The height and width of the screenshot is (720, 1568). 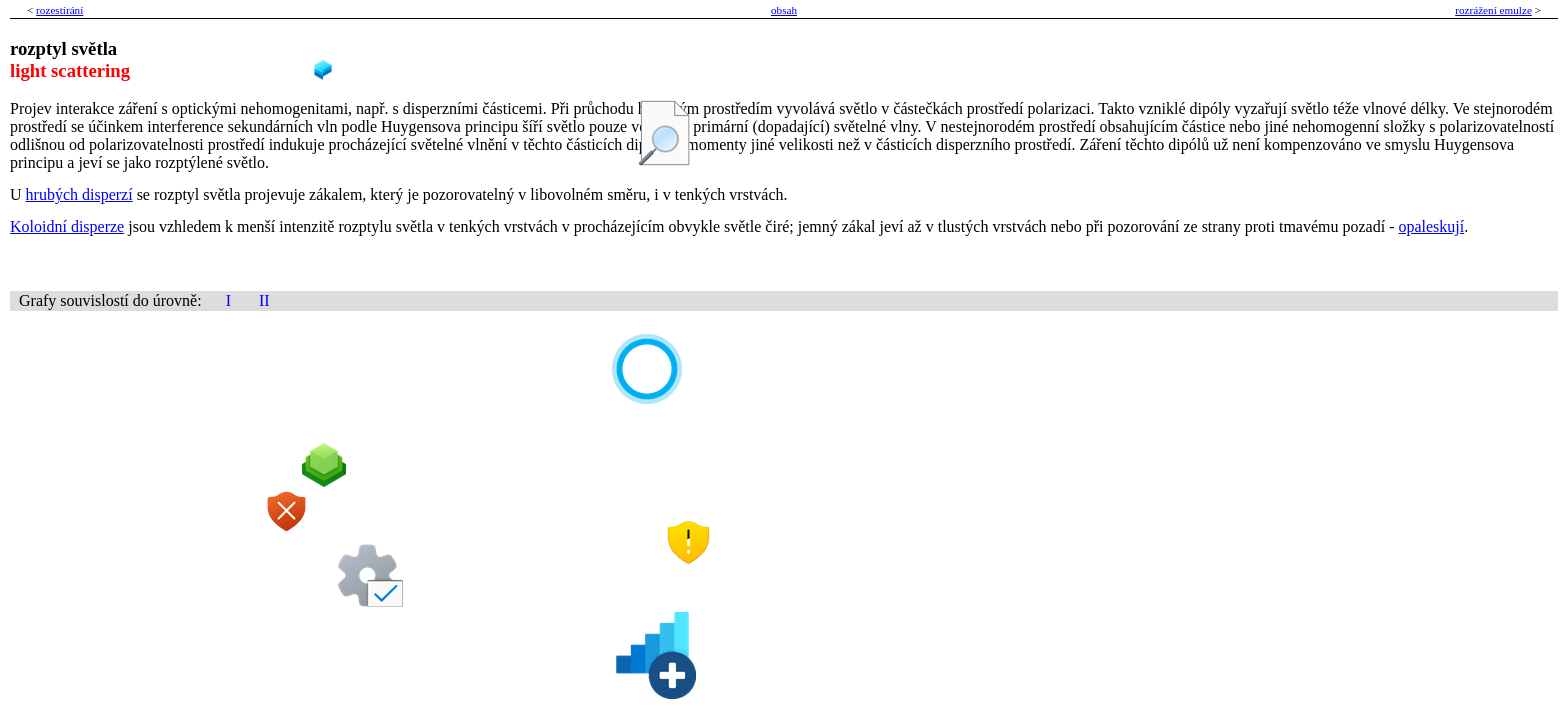 What do you see at coordinates (688, 542) in the screenshot?
I see `indicates a security warning or alert` at bounding box center [688, 542].